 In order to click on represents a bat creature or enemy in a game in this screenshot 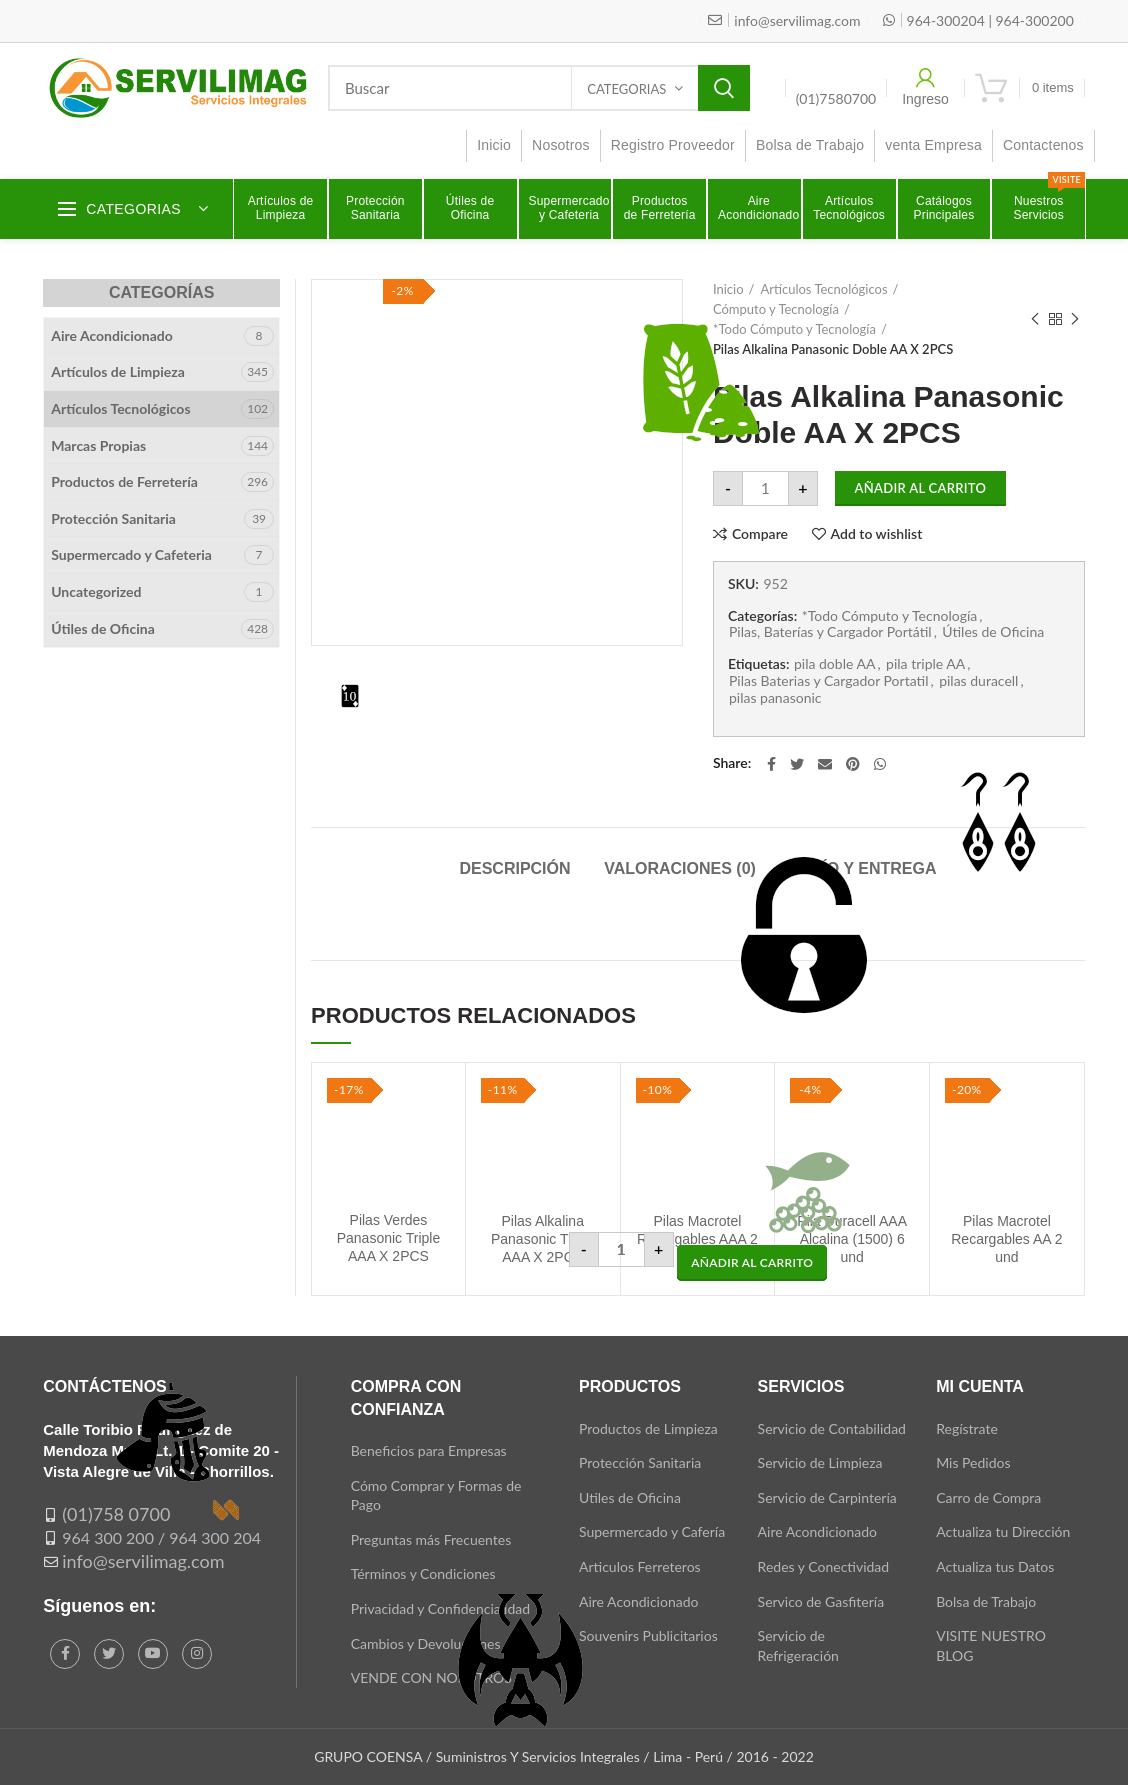, I will do `click(520, 1661)`.